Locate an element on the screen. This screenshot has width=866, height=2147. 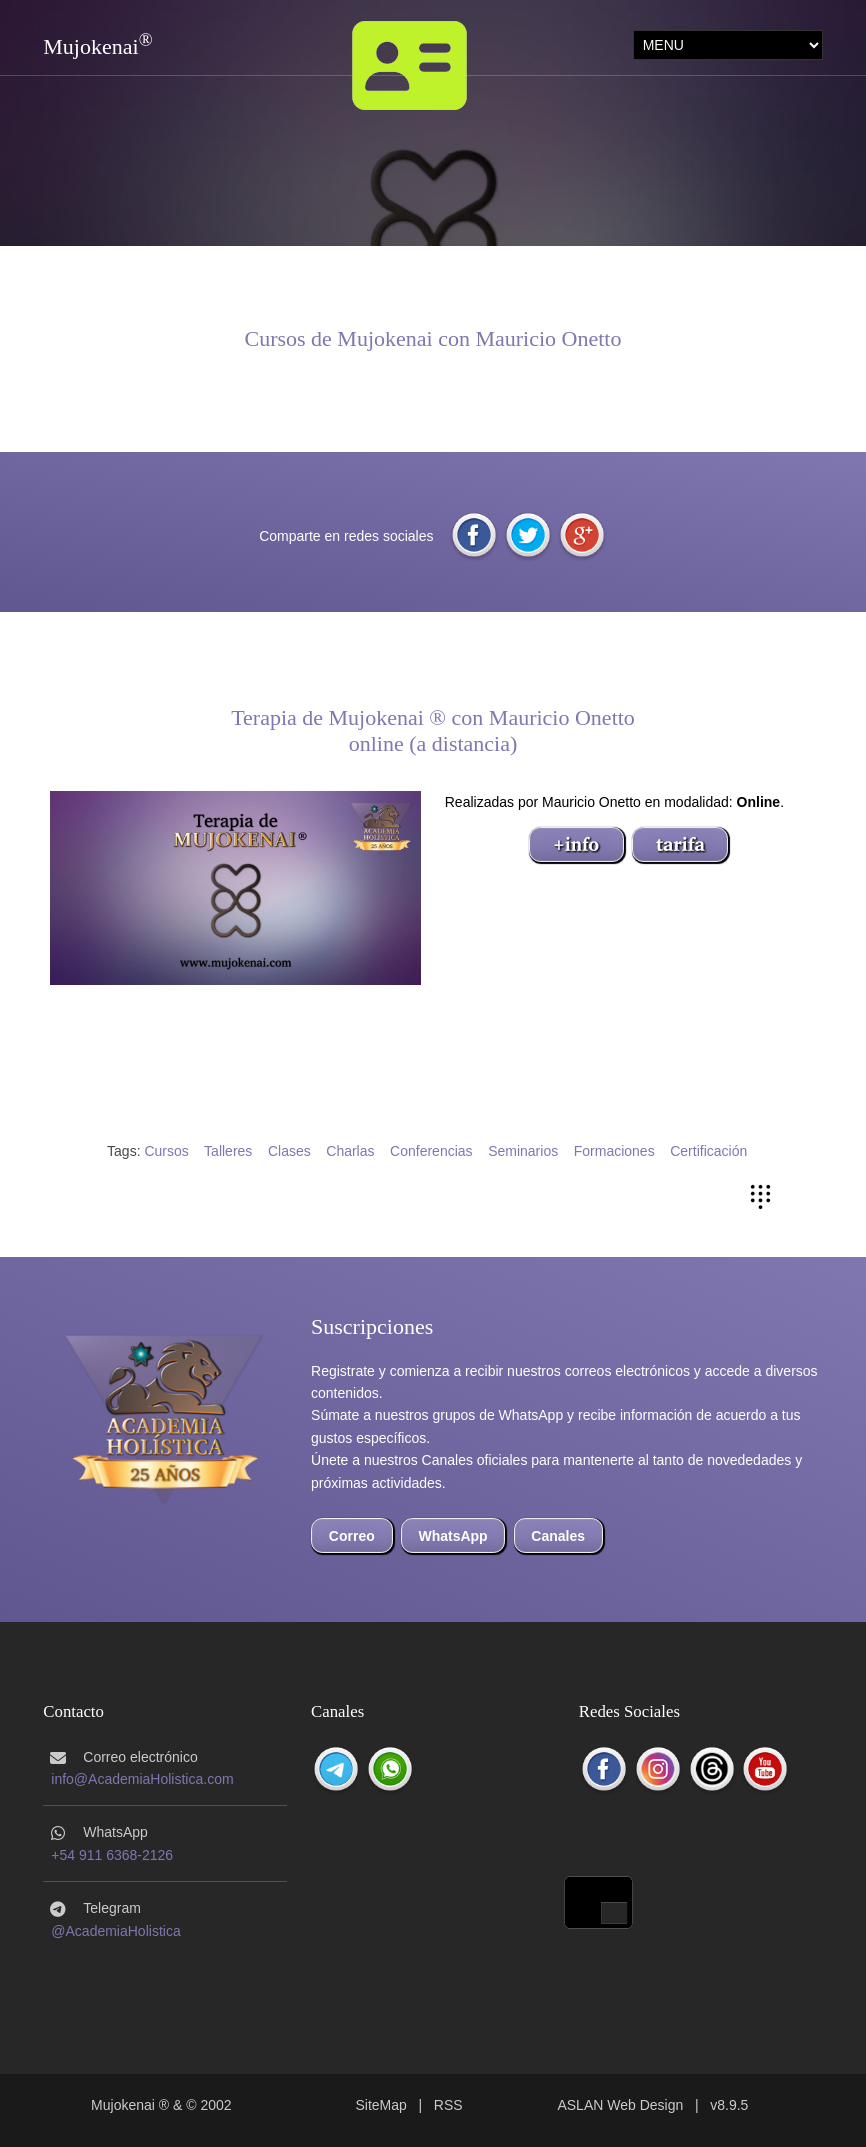
open numeric keypad for input is located at coordinates (760, 1196).